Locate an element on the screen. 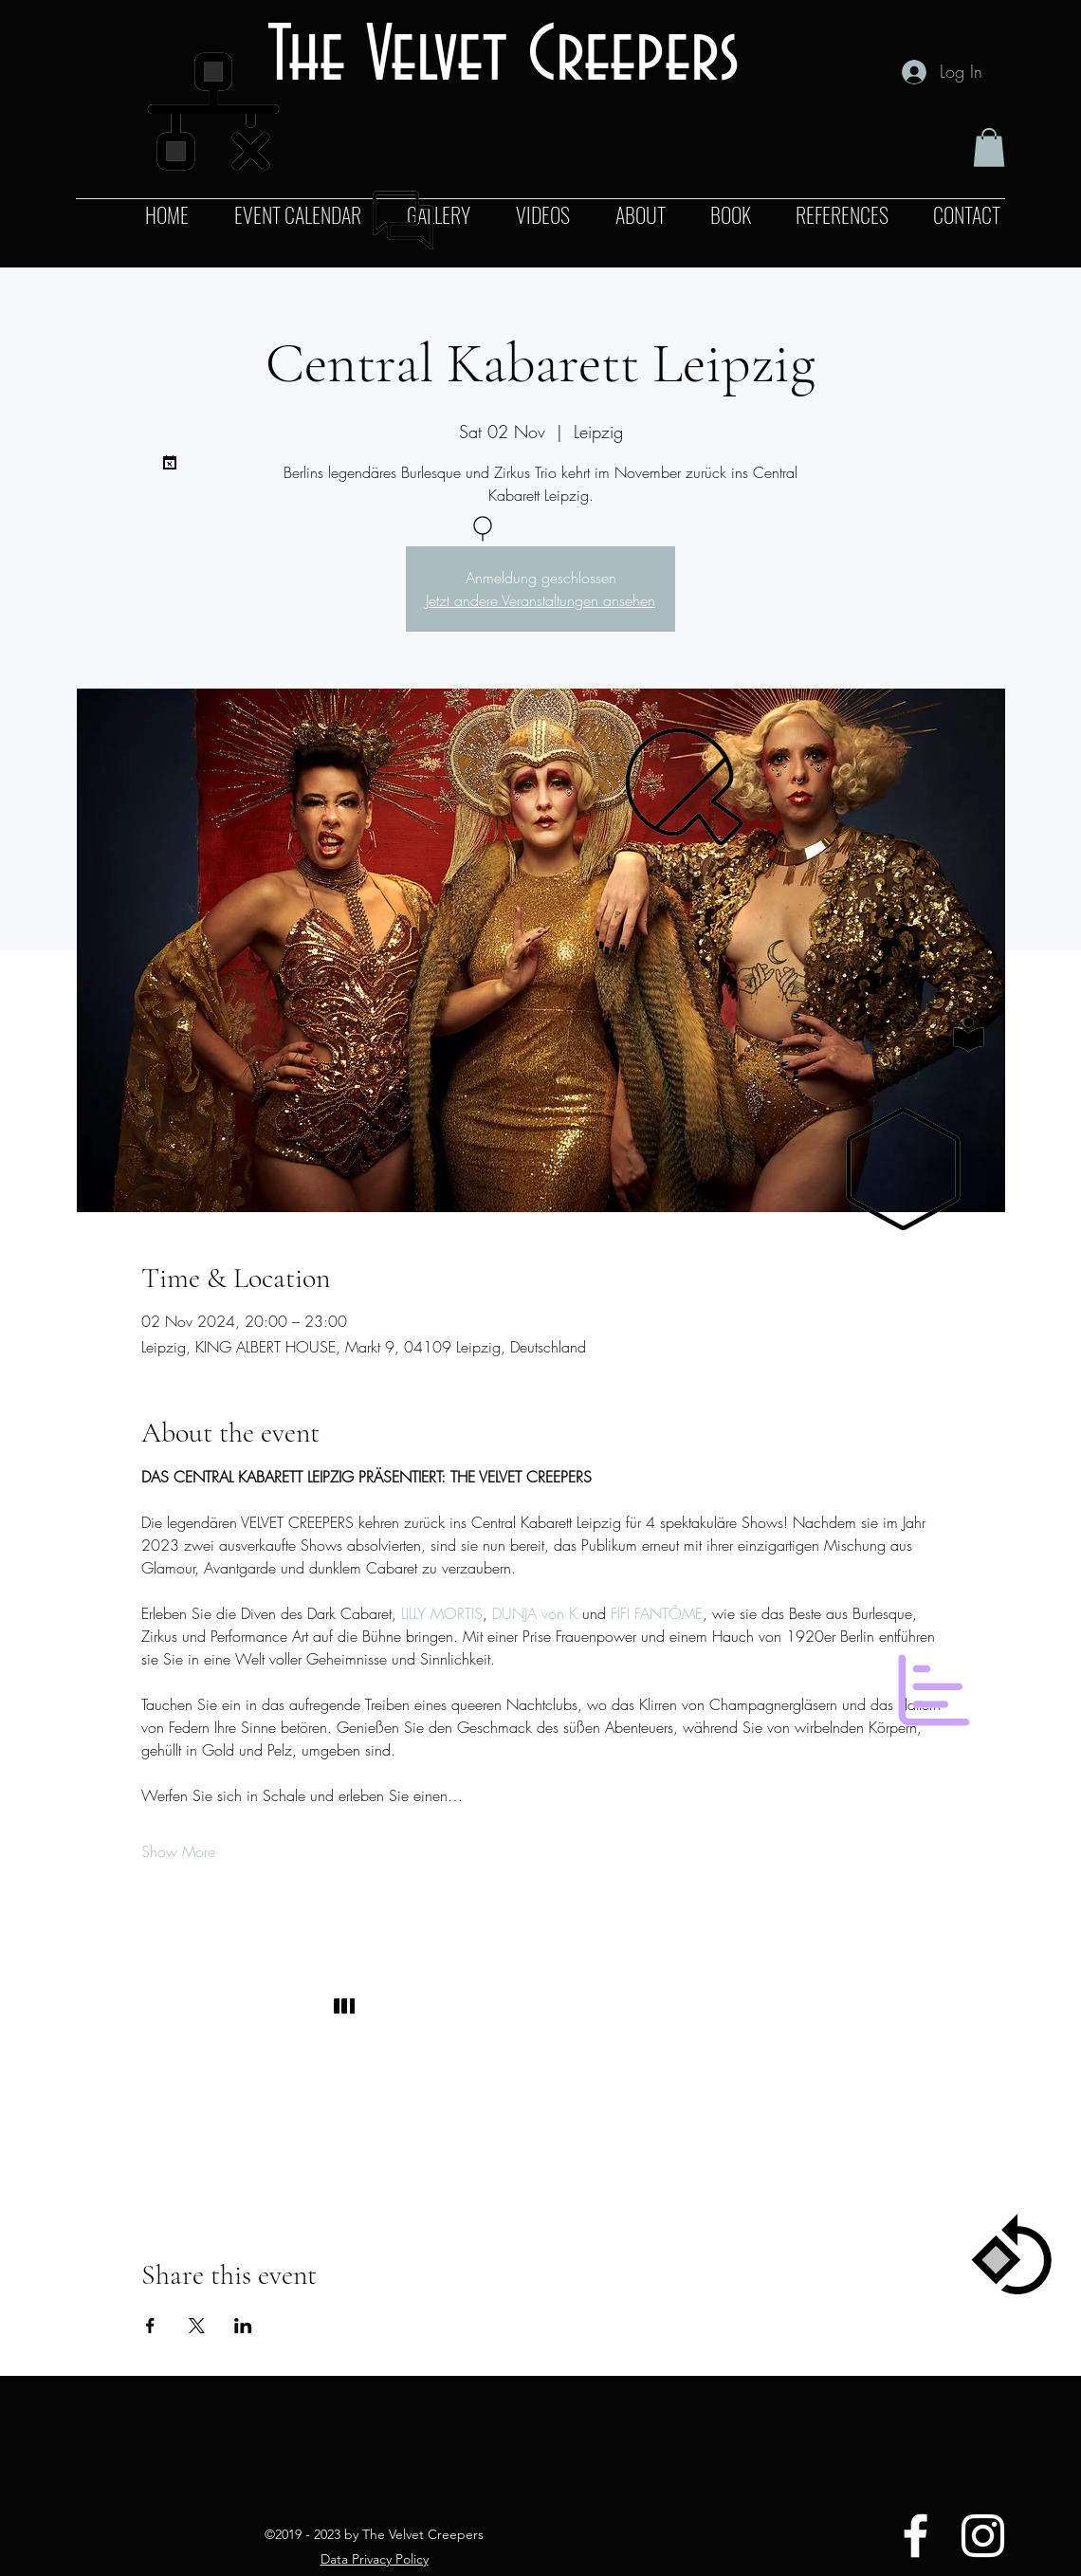 The height and width of the screenshot is (2576, 1081). select neuter or non-binary gender option is located at coordinates (483, 528).